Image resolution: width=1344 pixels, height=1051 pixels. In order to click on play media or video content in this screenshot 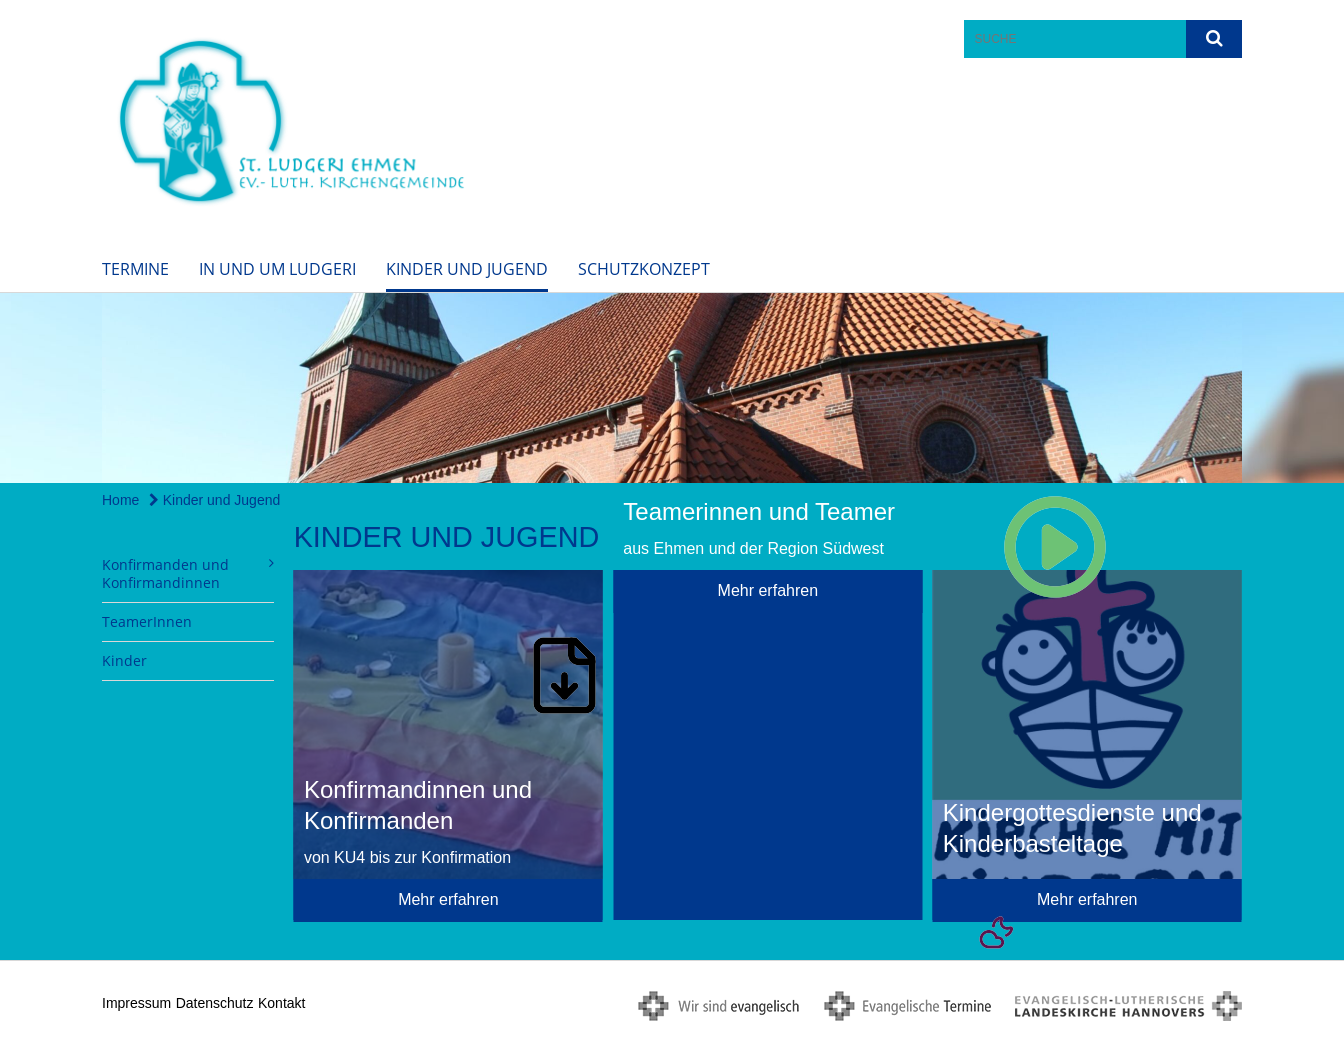, I will do `click(1055, 547)`.